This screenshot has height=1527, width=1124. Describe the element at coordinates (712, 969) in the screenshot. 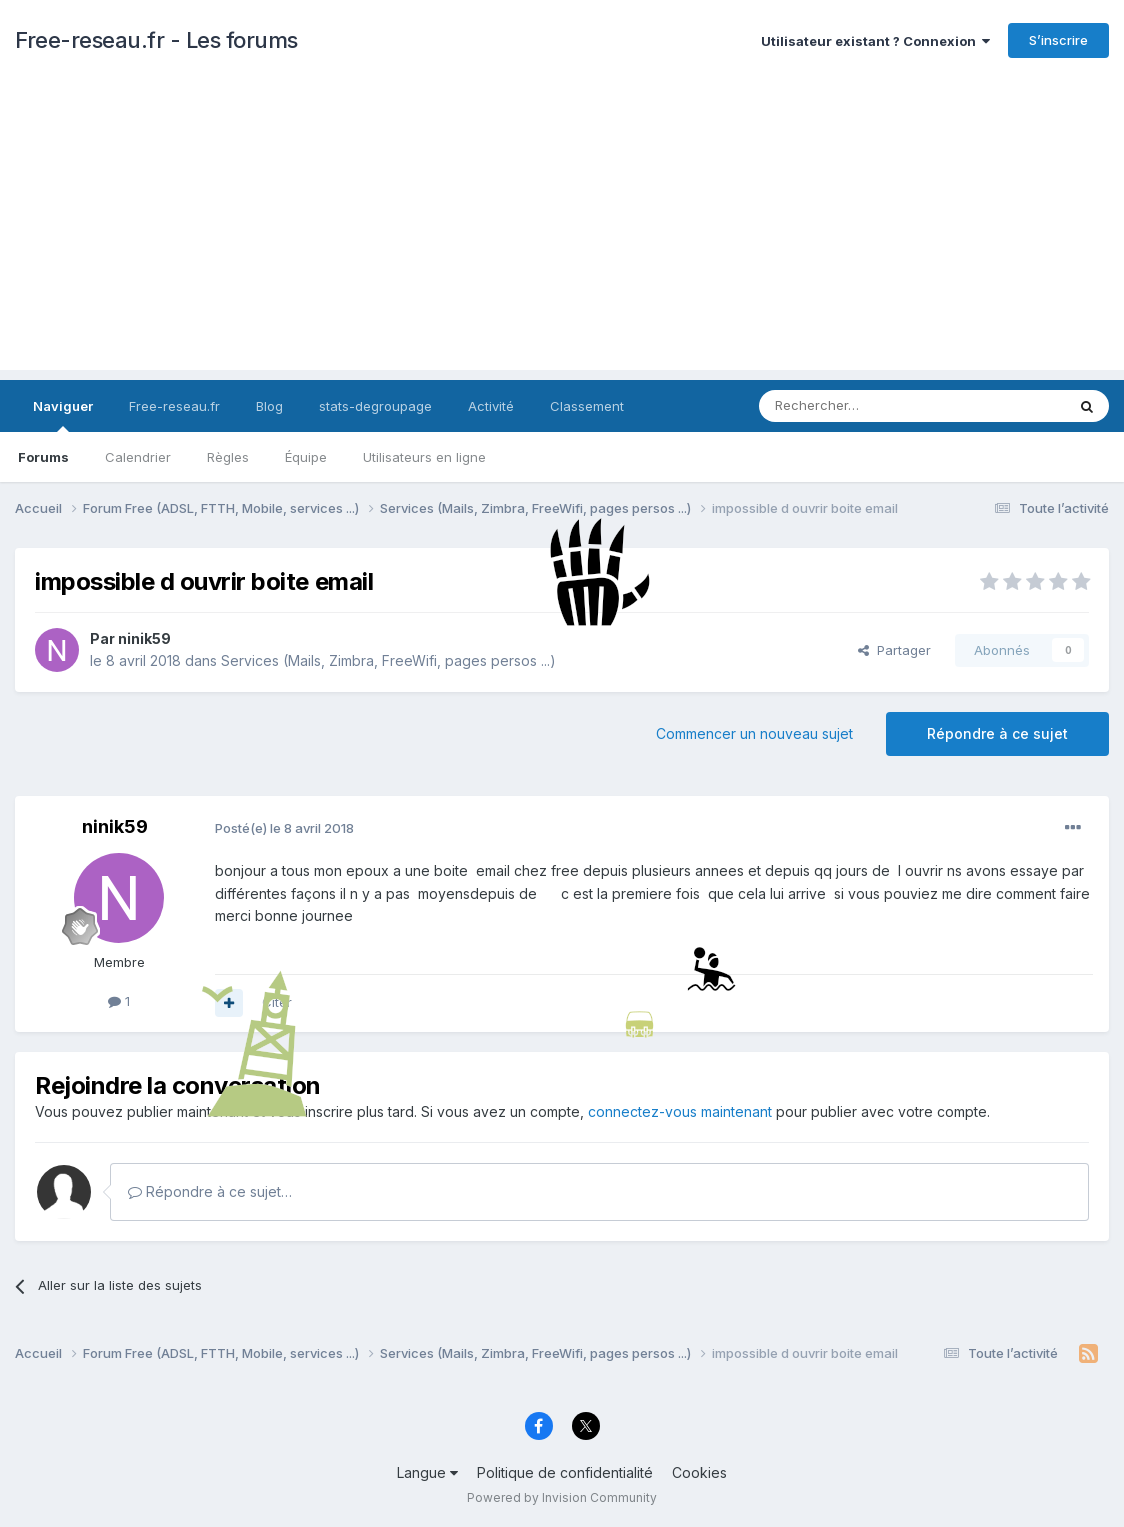

I see `access water polo game or activity` at that location.